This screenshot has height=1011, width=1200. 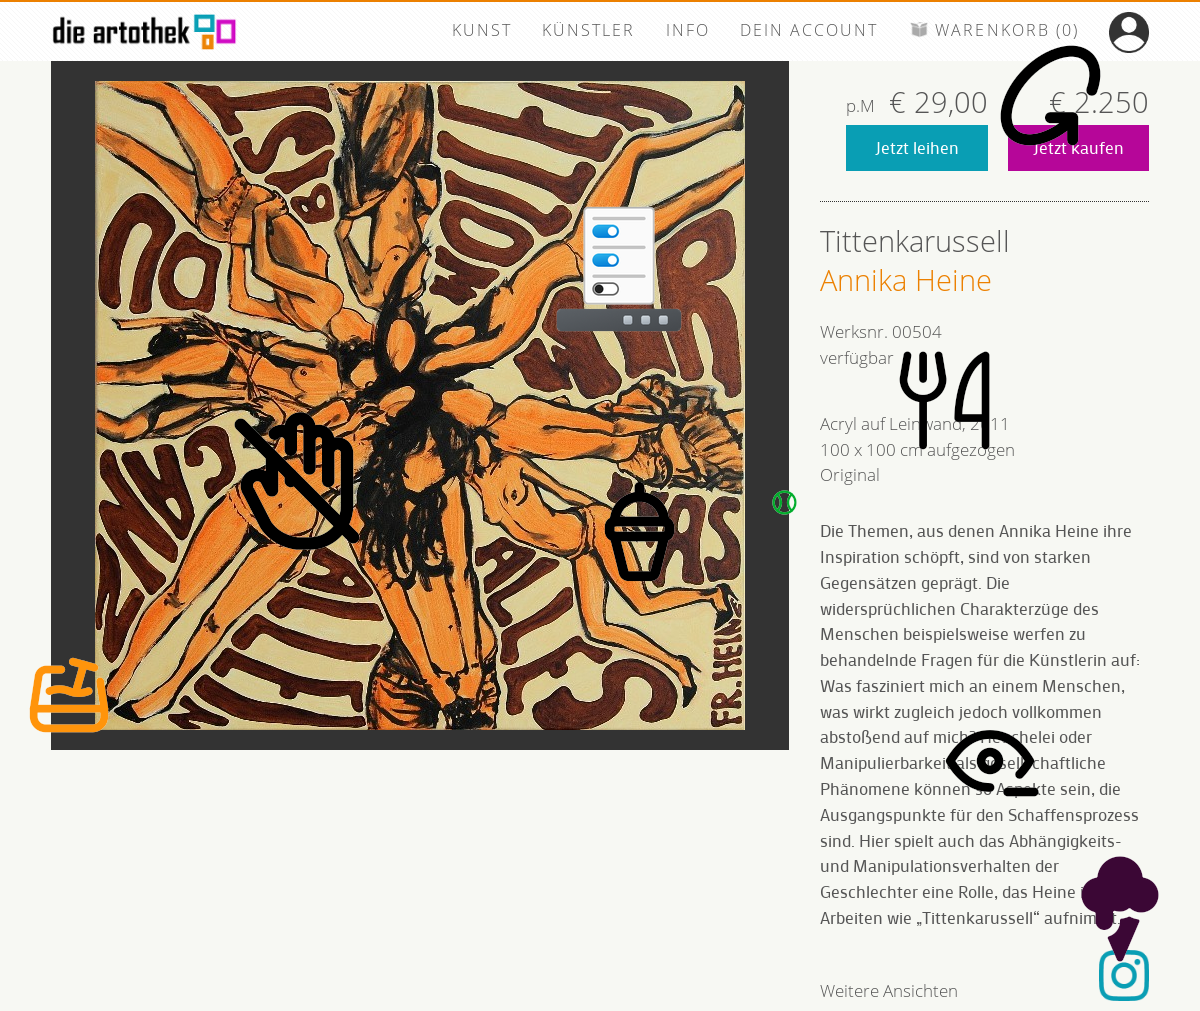 I want to click on access settings or preferences, so click(x=619, y=269).